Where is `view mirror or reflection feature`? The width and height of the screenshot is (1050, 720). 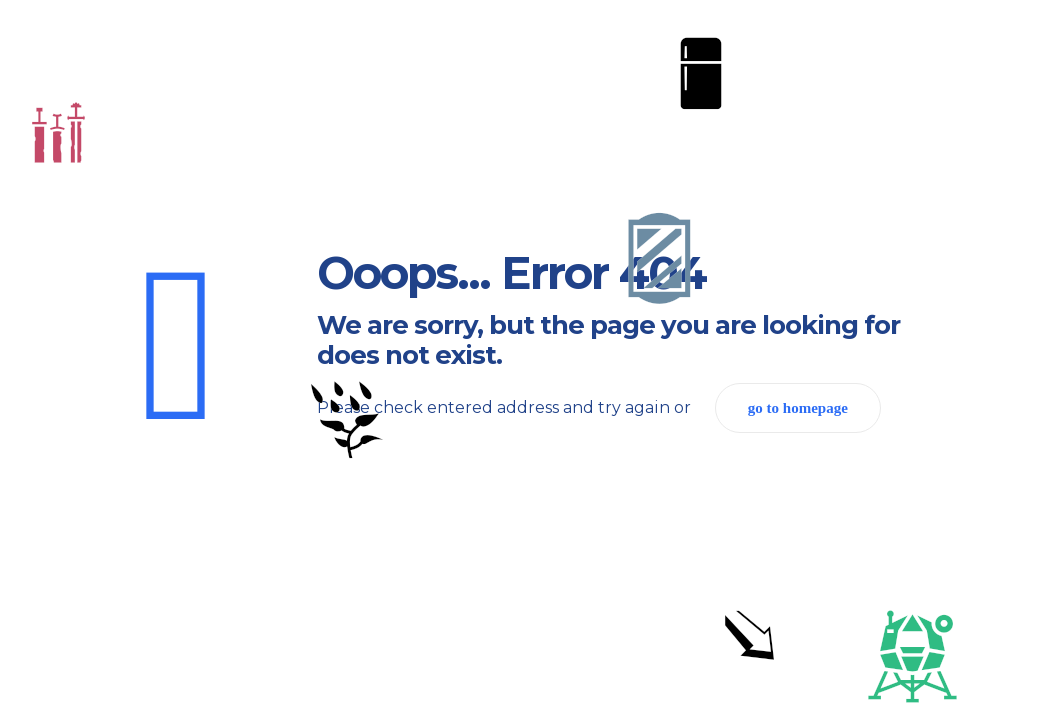 view mirror or reflection feature is located at coordinates (659, 258).